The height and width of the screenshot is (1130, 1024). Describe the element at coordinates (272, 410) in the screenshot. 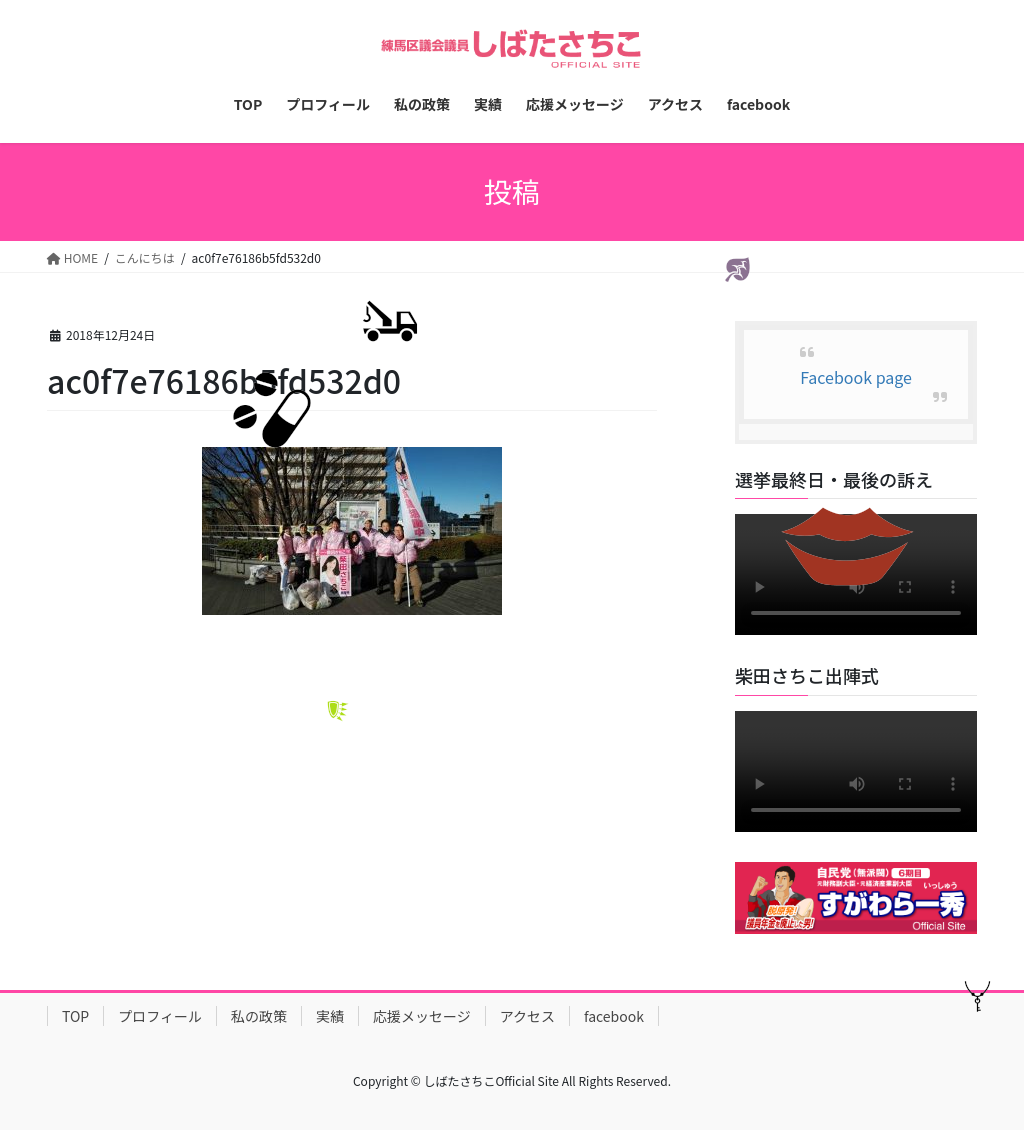

I see `view medications or prescriptions` at that location.